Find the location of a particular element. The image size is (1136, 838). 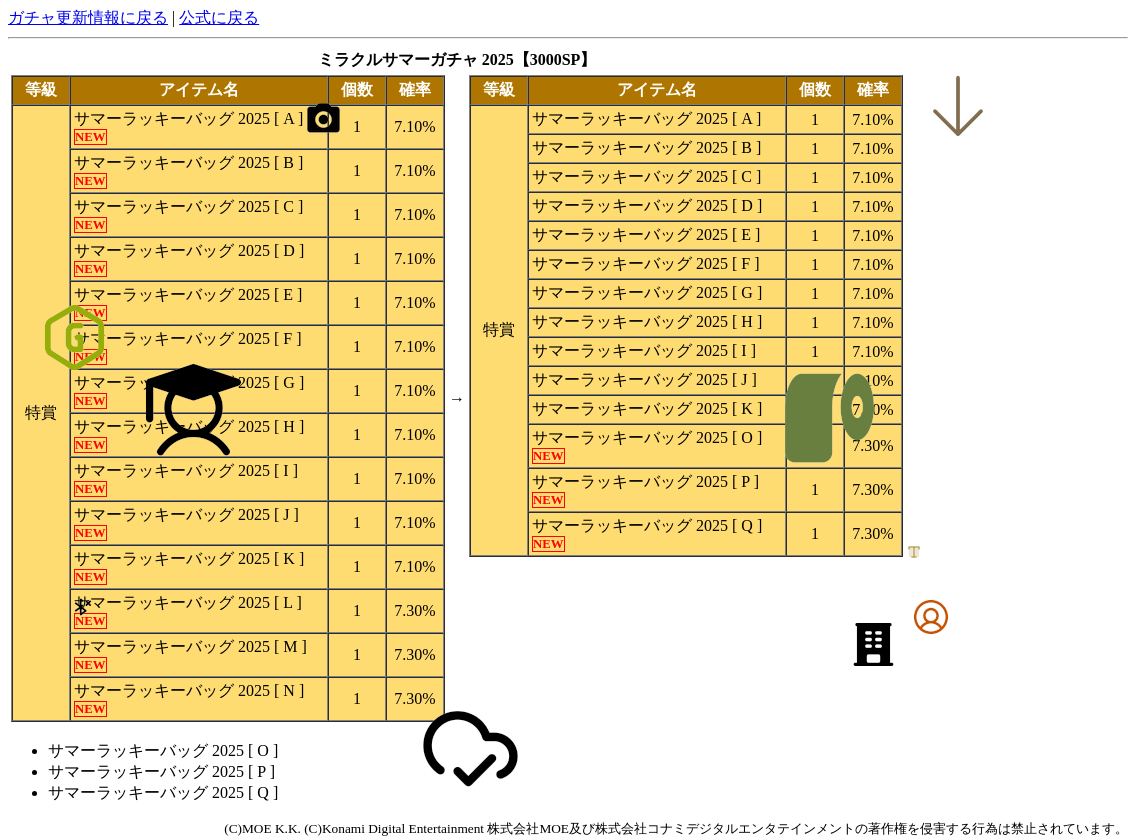

view office or workplace information is located at coordinates (873, 644).